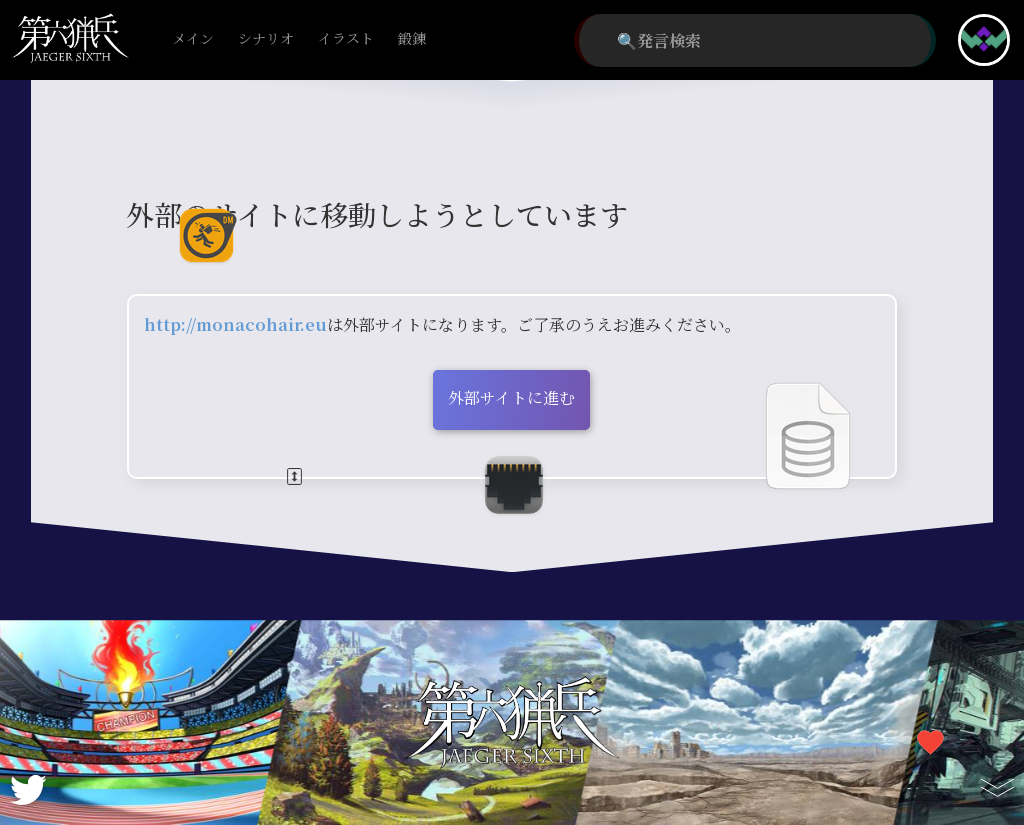  What do you see at coordinates (808, 436) in the screenshot?
I see `sql database file` at bounding box center [808, 436].